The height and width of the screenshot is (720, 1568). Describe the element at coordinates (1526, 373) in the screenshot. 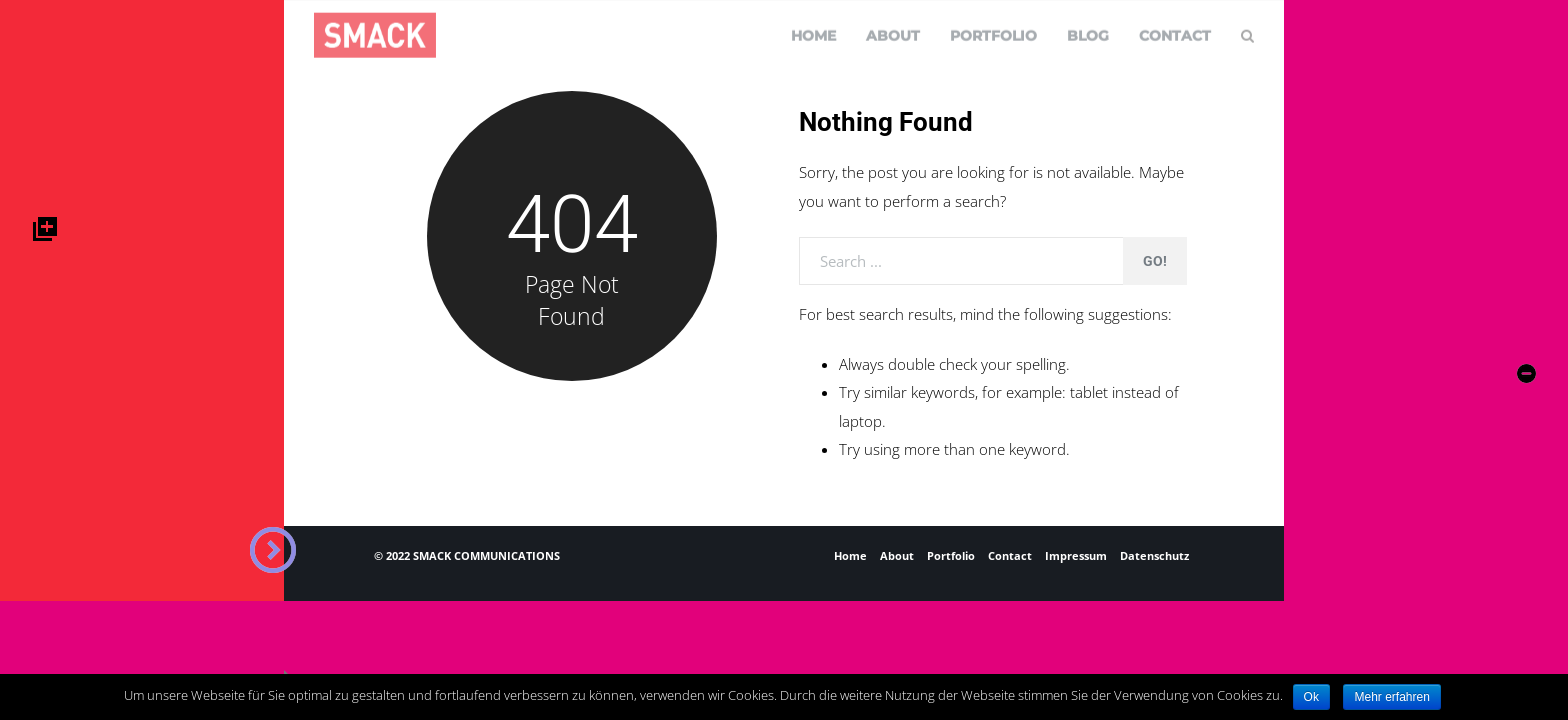

I see `enable do not disturb mode` at that location.